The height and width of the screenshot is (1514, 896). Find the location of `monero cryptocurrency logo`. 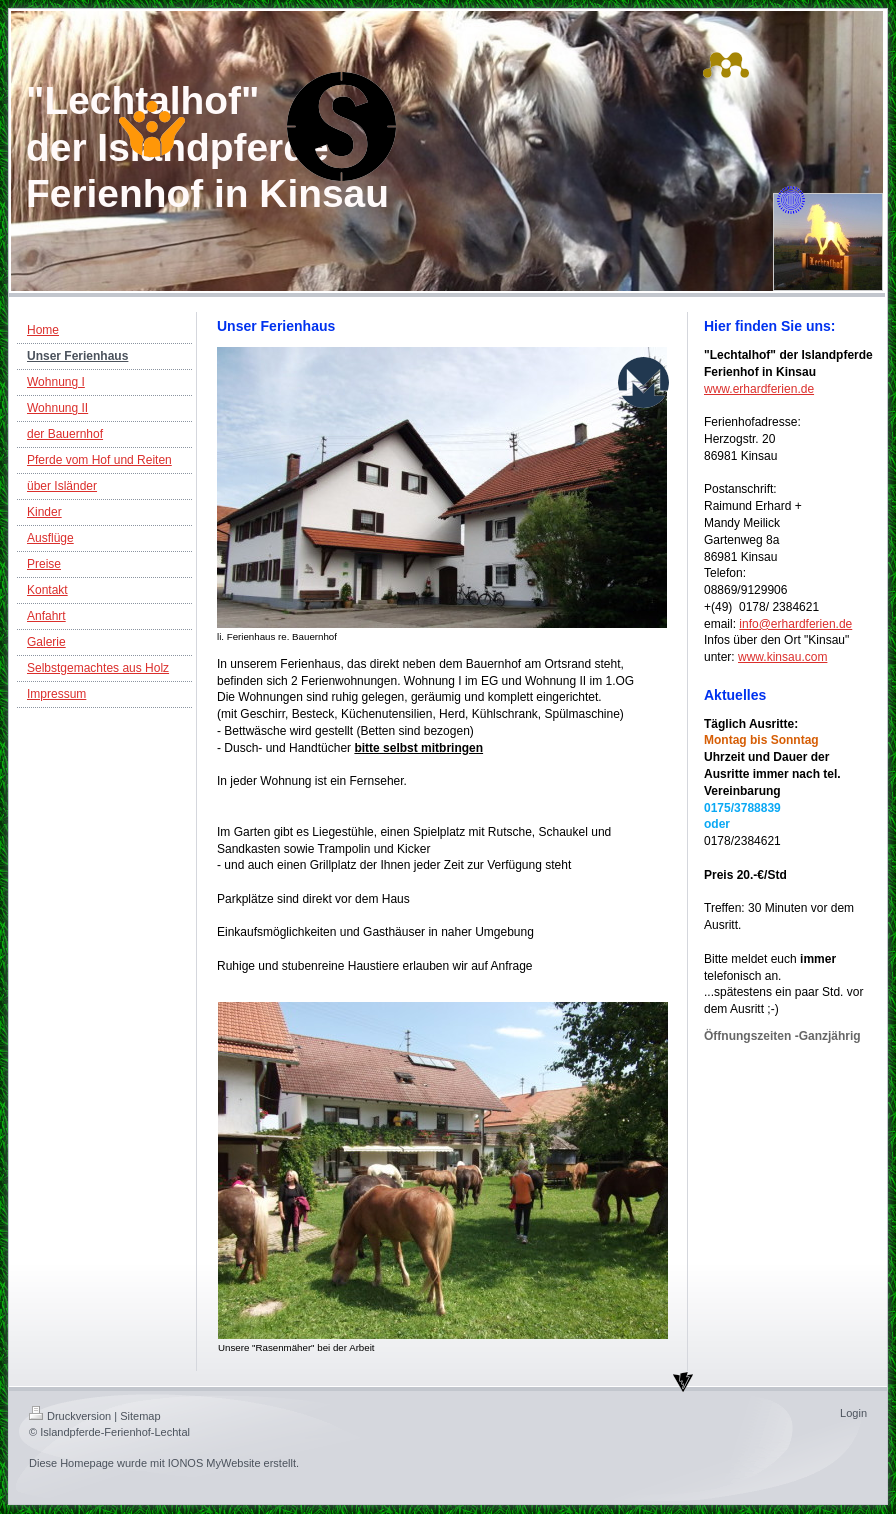

monero cryptocurrency logo is located at coordinates (643, 382).